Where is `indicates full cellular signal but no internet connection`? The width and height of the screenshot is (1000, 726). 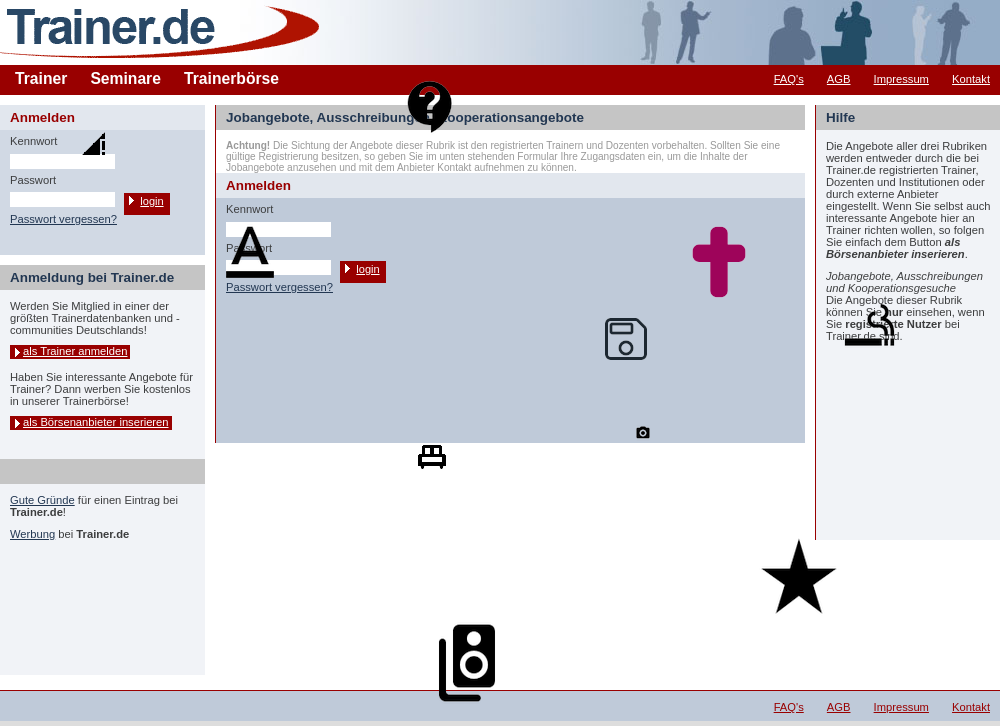
indicates full cellular signal but no internet connection is located at coordinates (93, 143).